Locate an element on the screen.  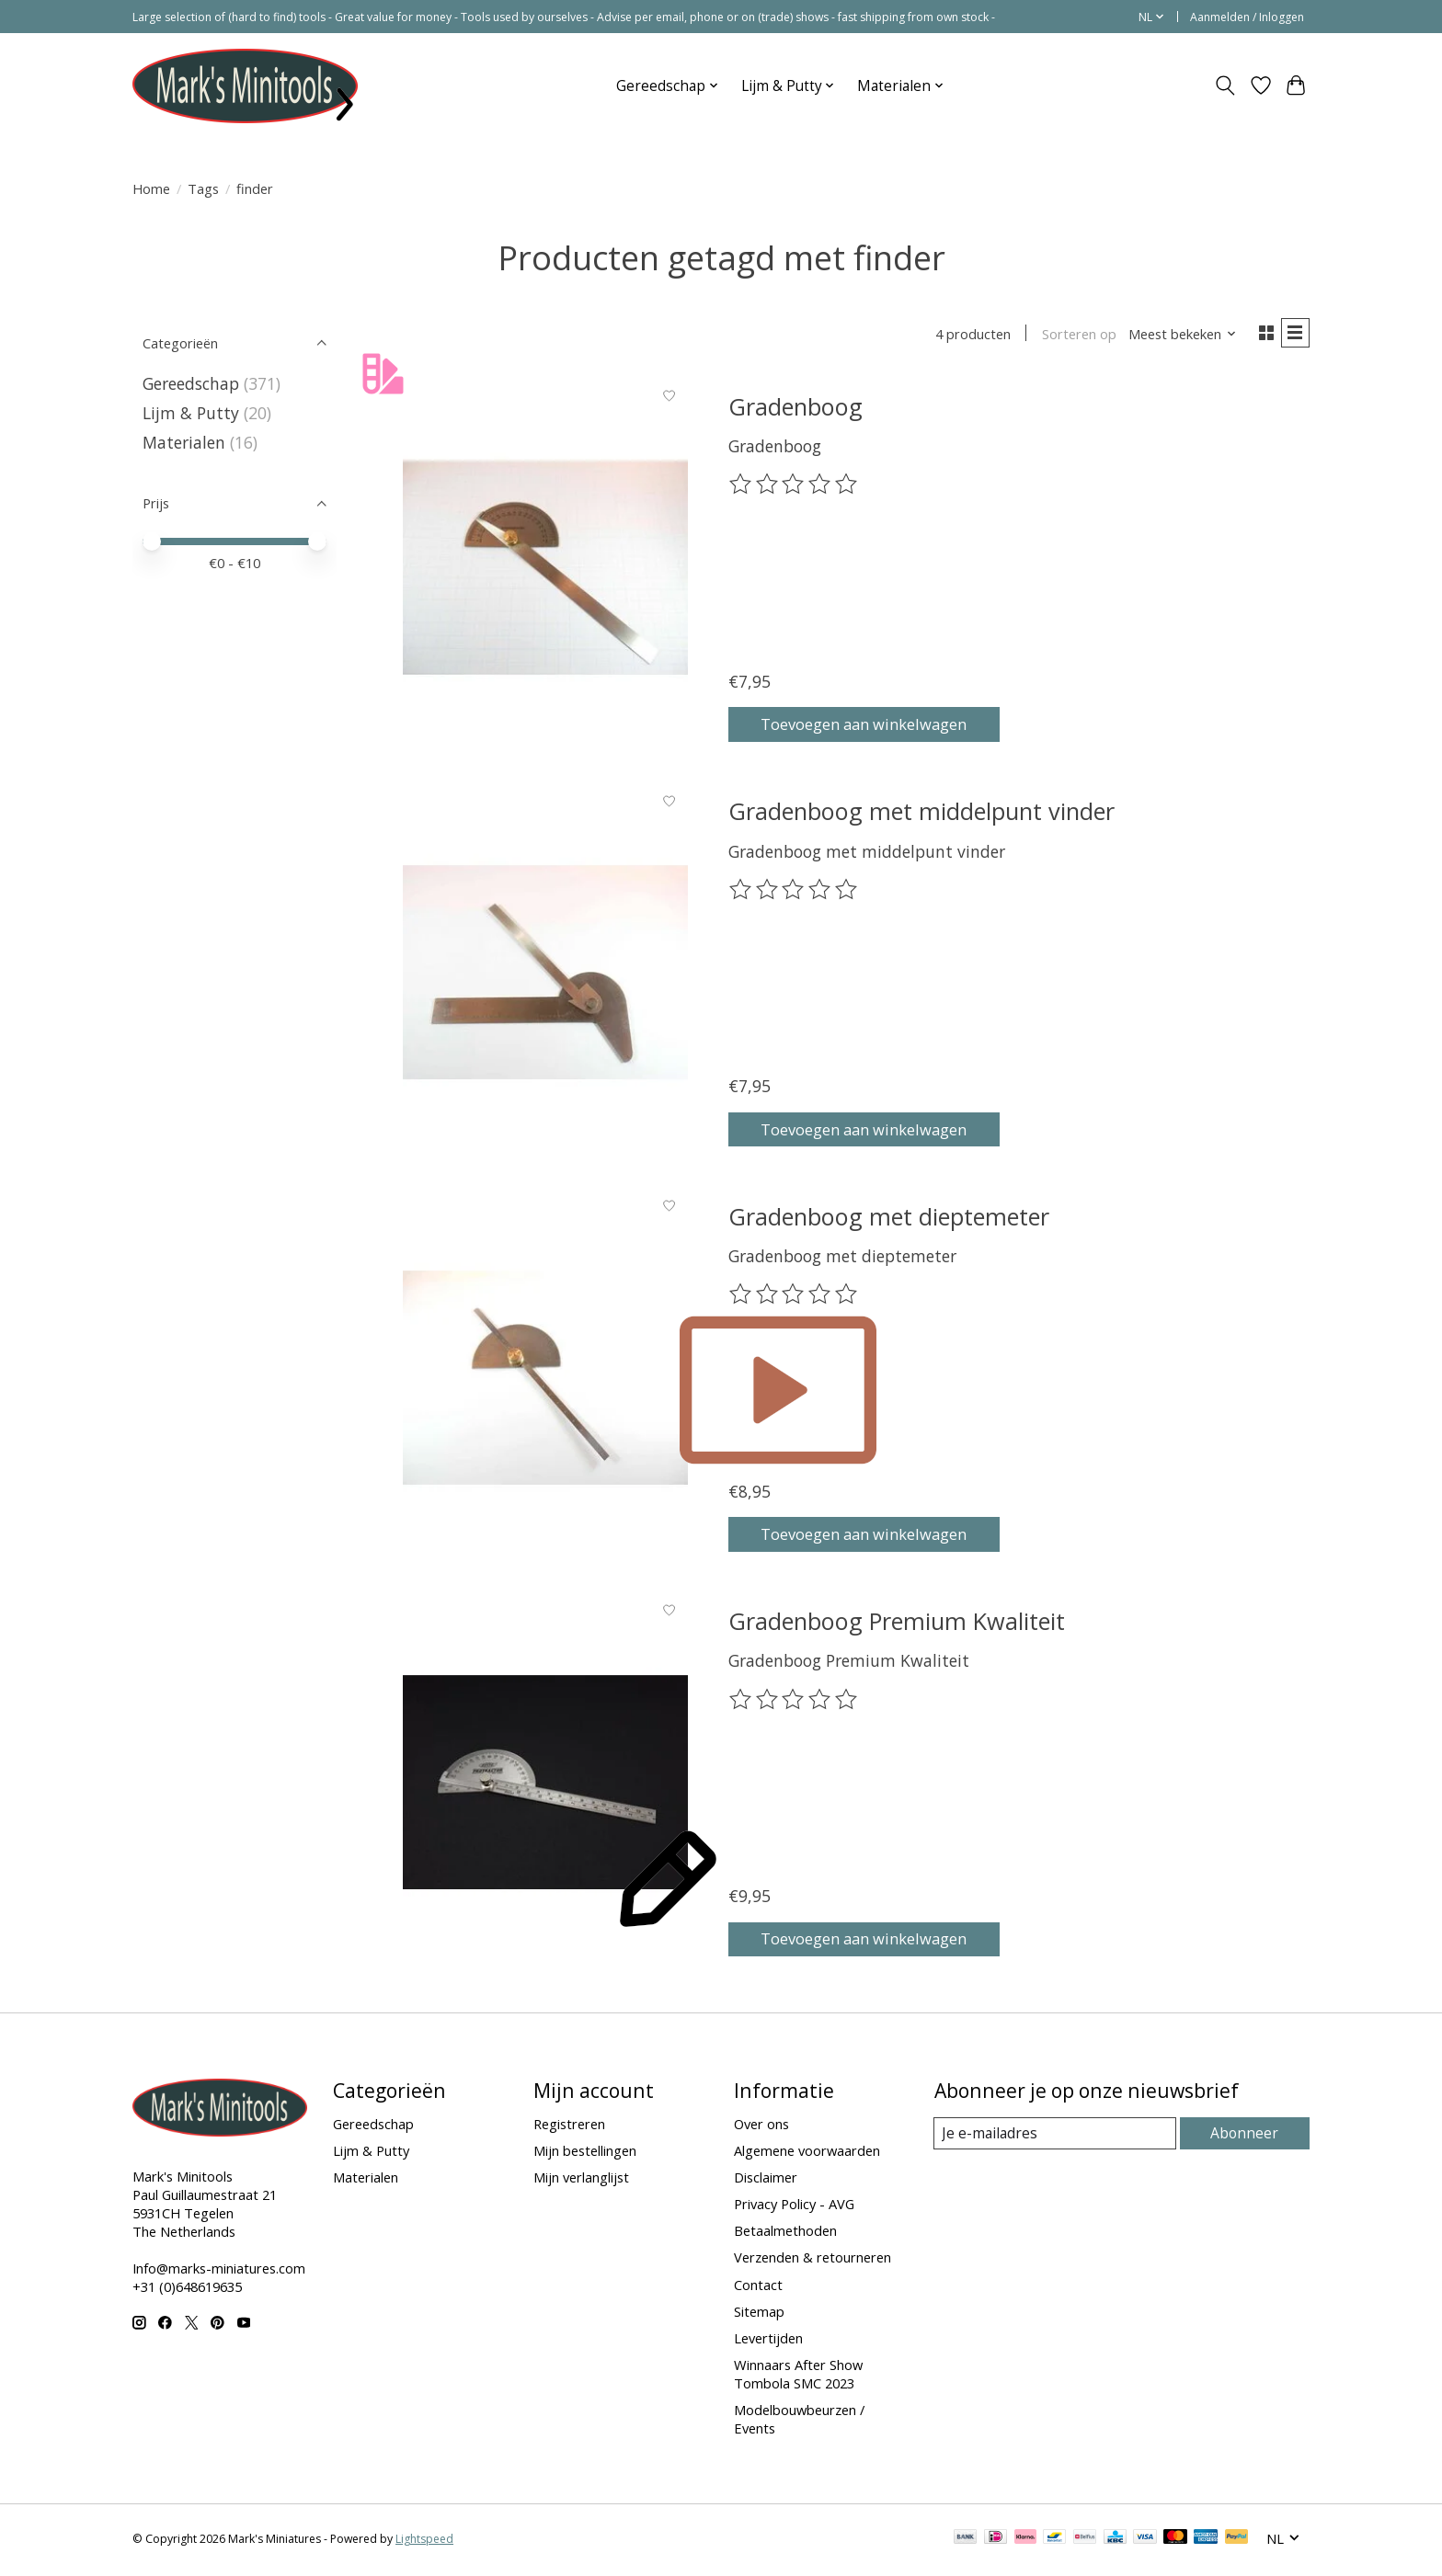
play a video is located at coordinates (778, 1390).